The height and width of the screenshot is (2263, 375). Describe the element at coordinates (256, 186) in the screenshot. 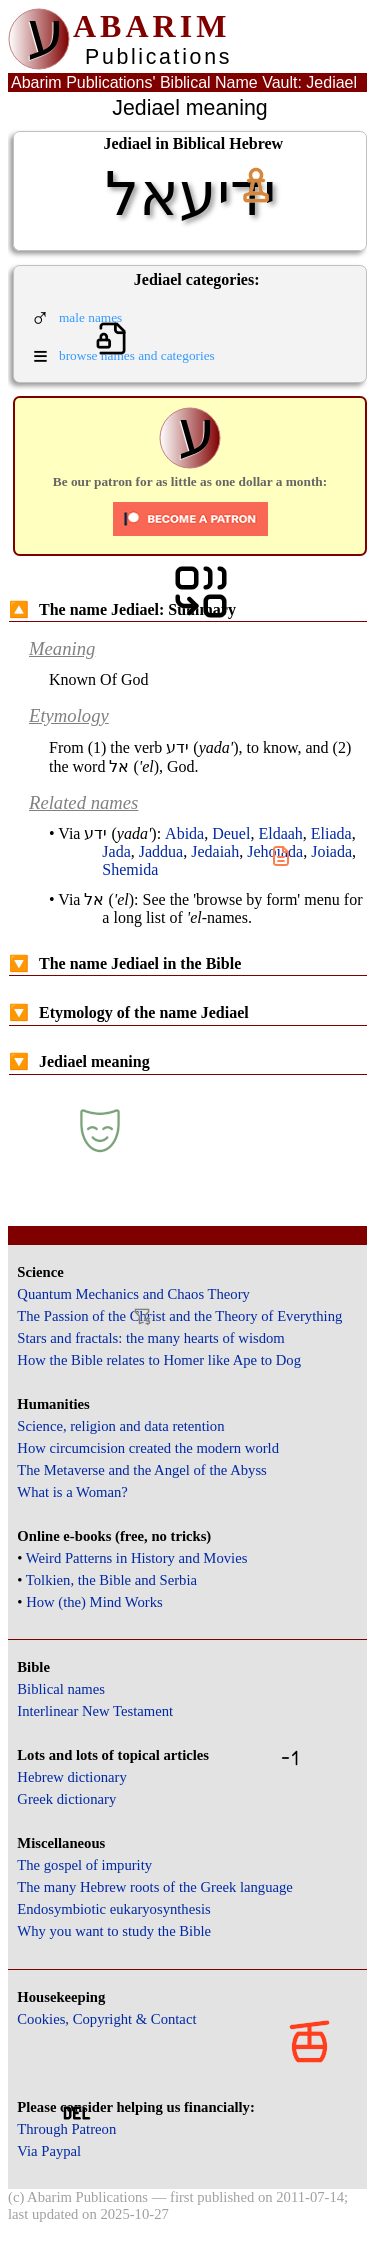

I see `play chess or board games` at that location.